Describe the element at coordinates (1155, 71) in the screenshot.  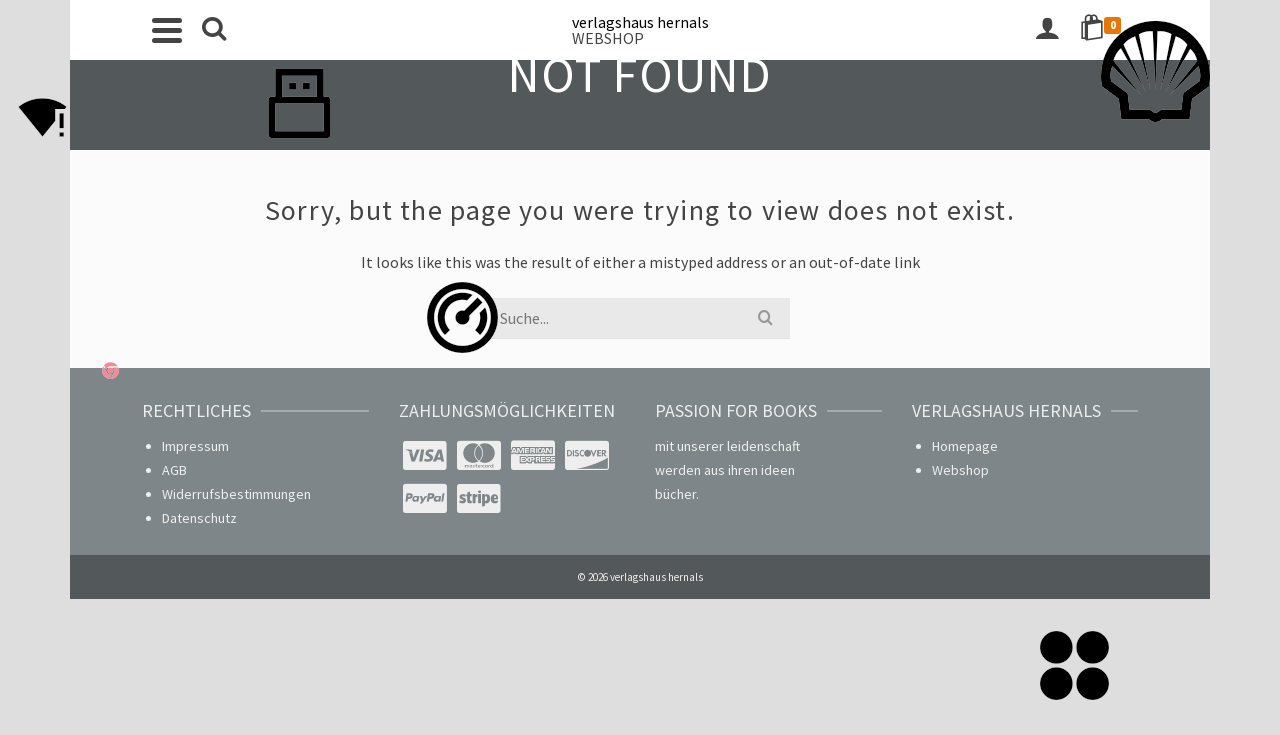
I see `shell oil company logo` at that location.